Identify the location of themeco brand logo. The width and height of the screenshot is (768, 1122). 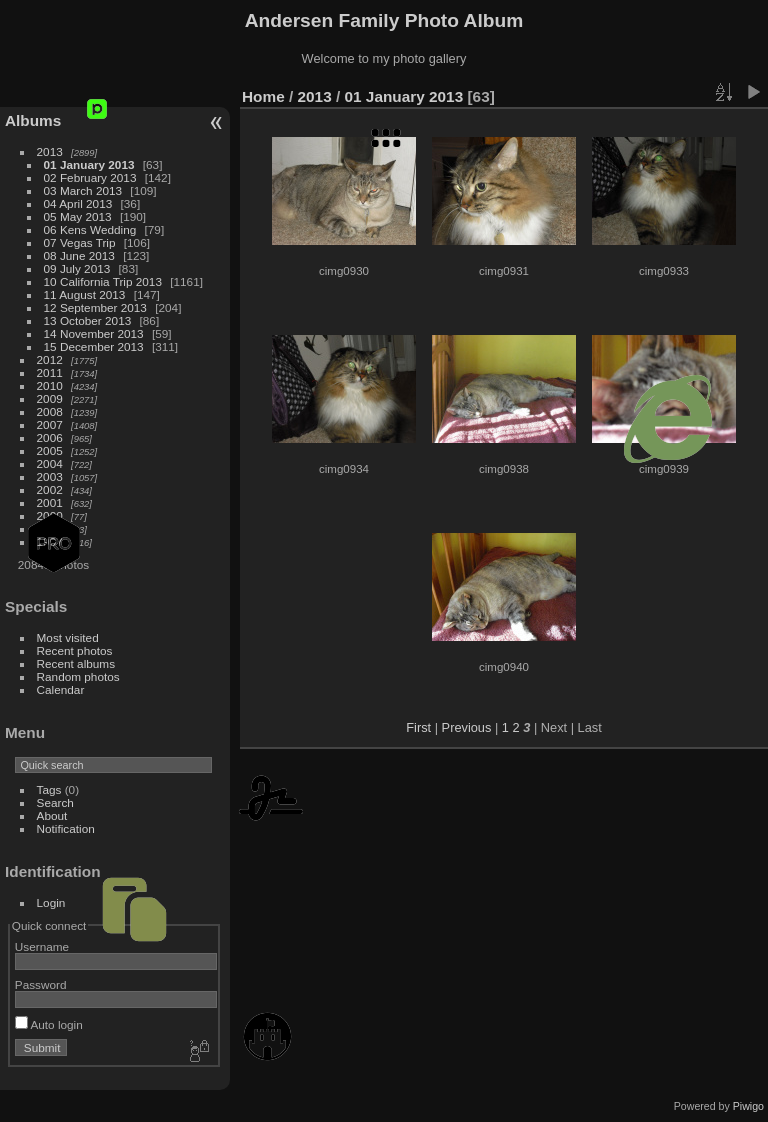
(54, 543).